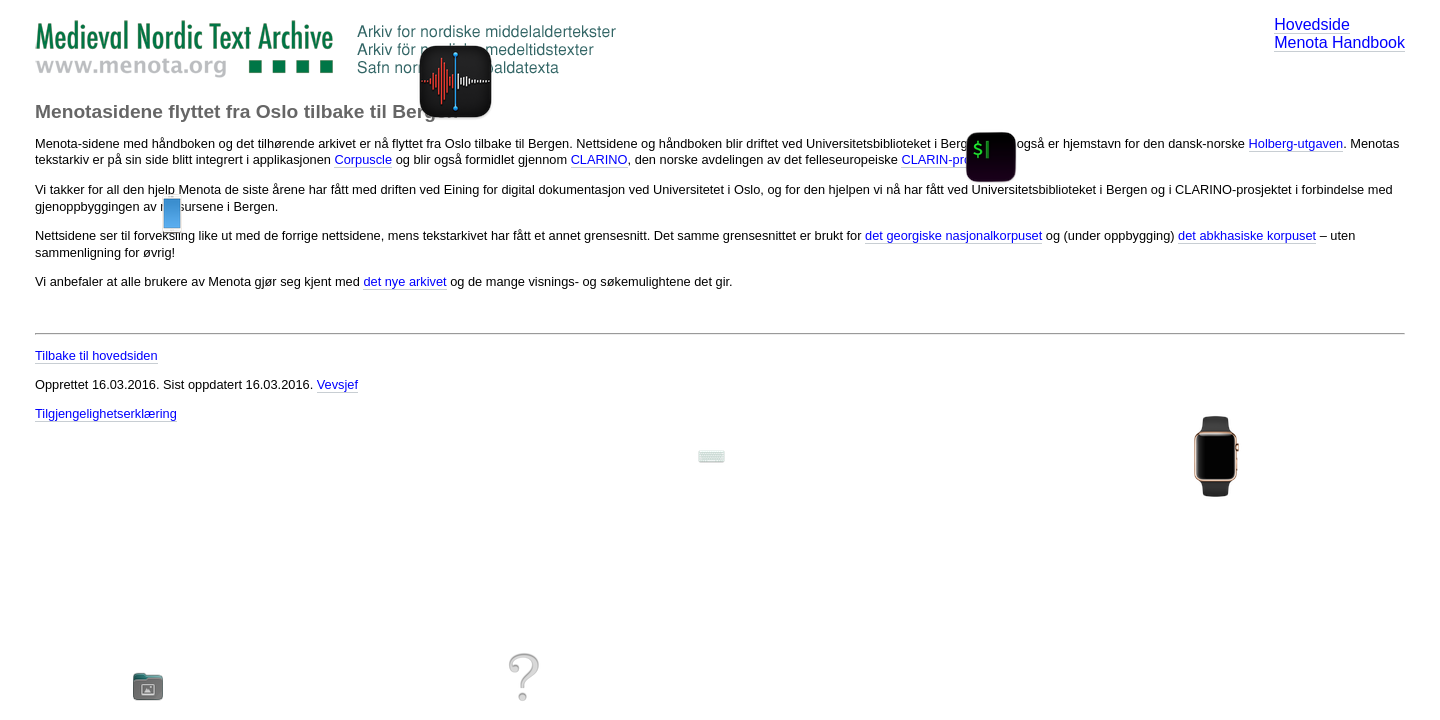 The image size is (1440, 720). I want to click on bluetooth keyboard connected successfully, so click(711, 456).